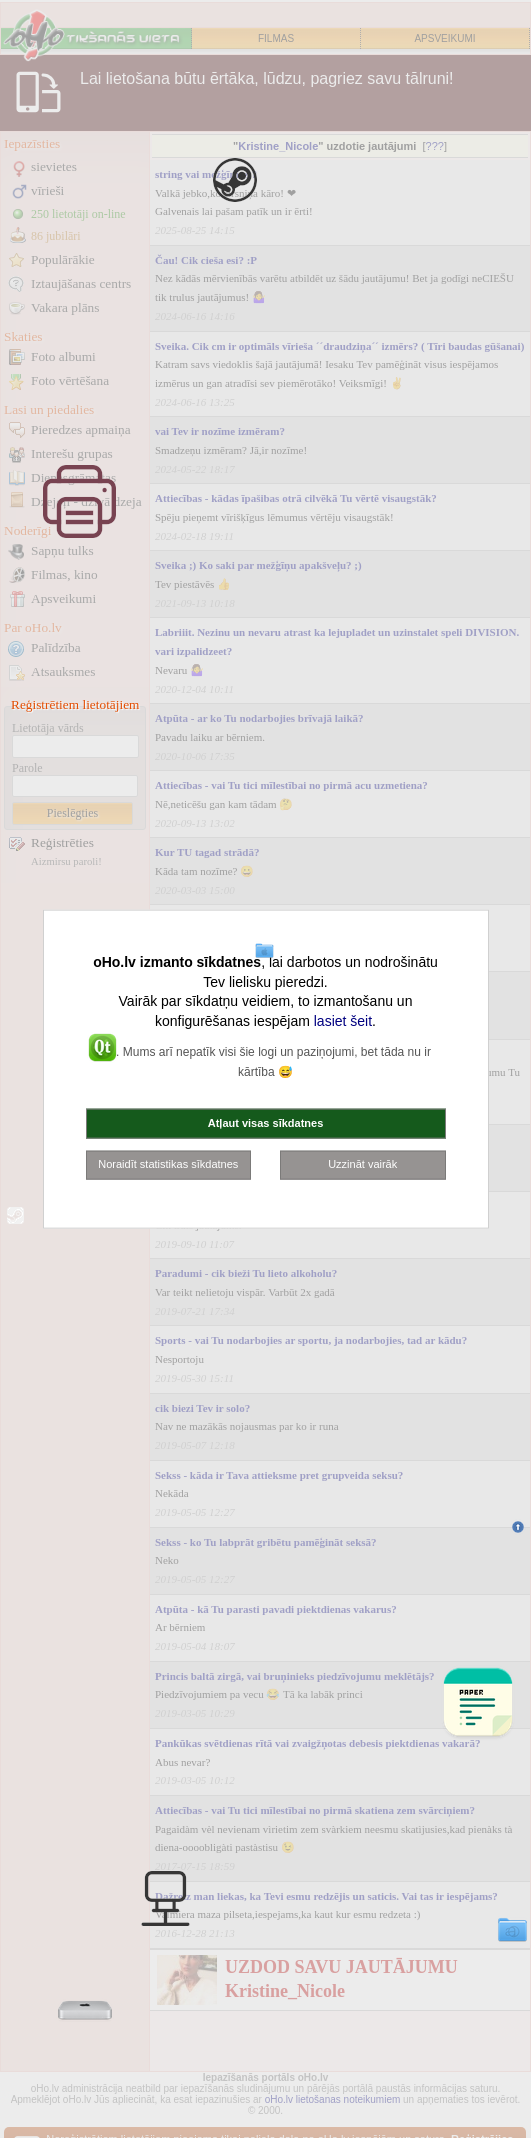 The image size is (531, 2138). I want to click on open apple system folder, so click(264, 950).